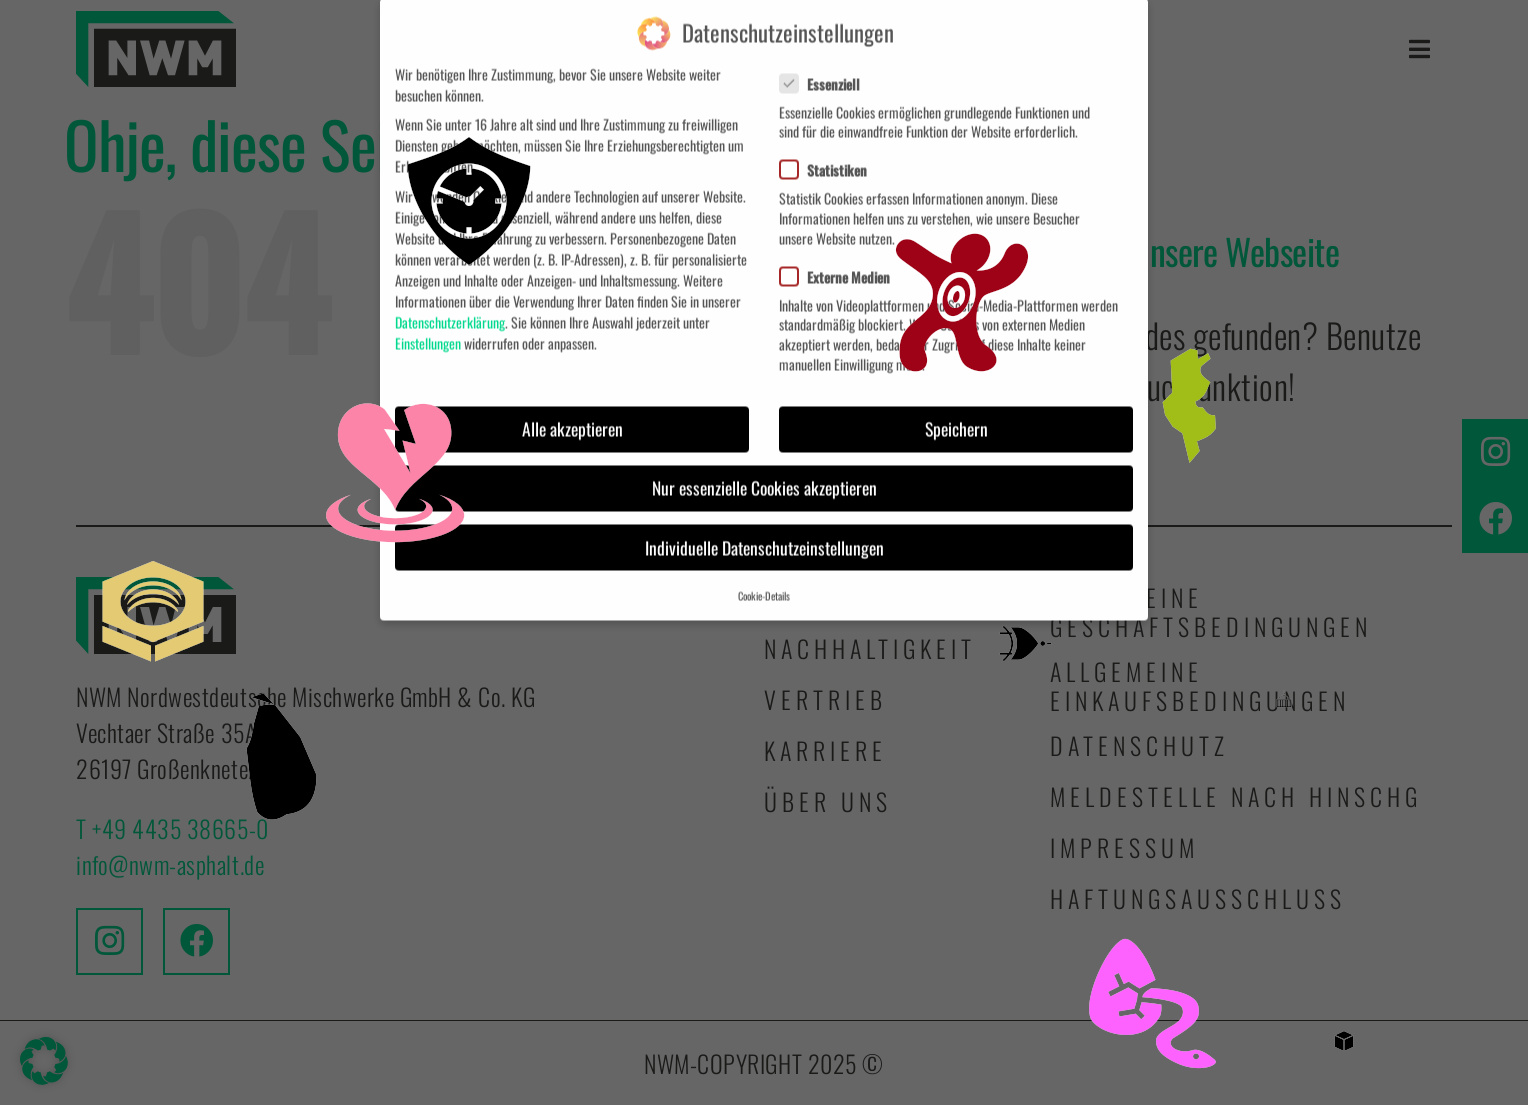  Describe the element at coordinates (1152, 1003) in the screenshot. I see `indicates a snake egg hatching in a game` at that location.